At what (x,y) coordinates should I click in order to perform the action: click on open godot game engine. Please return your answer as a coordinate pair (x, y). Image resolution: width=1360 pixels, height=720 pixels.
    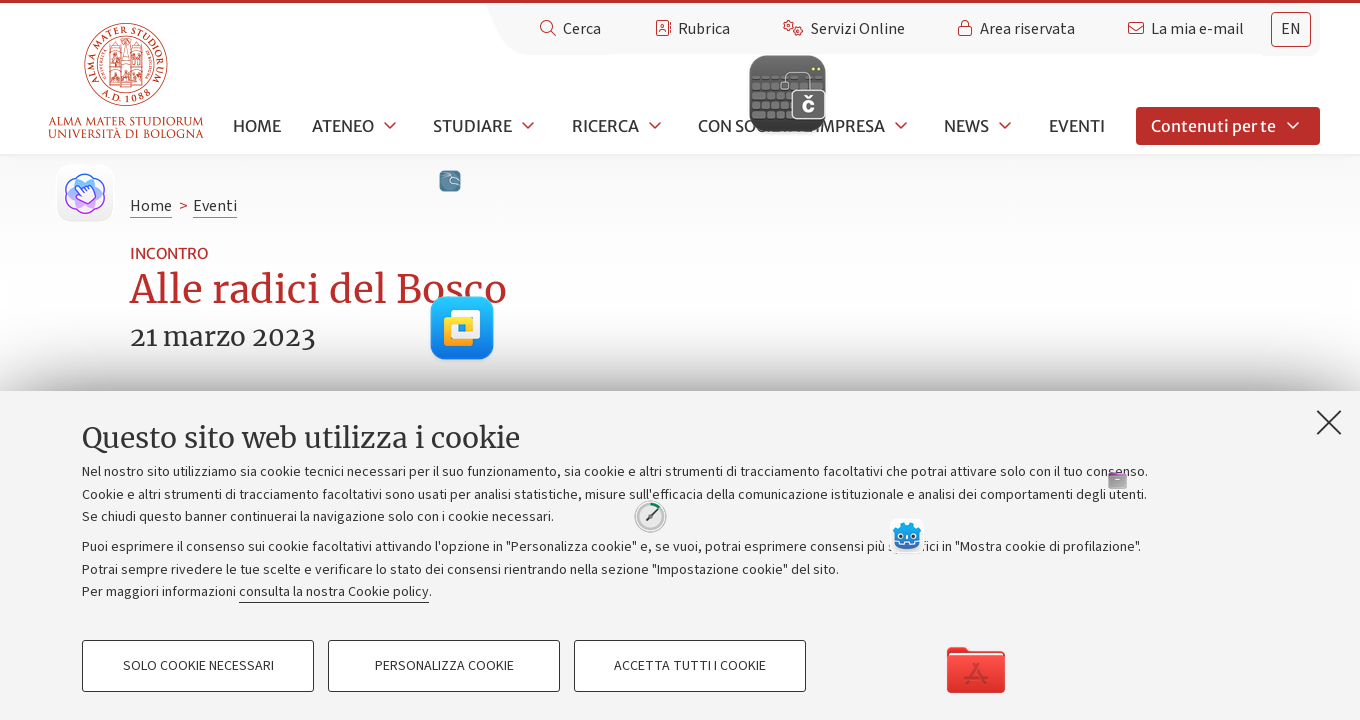
    Looking at the image, I should click on (907, 536).